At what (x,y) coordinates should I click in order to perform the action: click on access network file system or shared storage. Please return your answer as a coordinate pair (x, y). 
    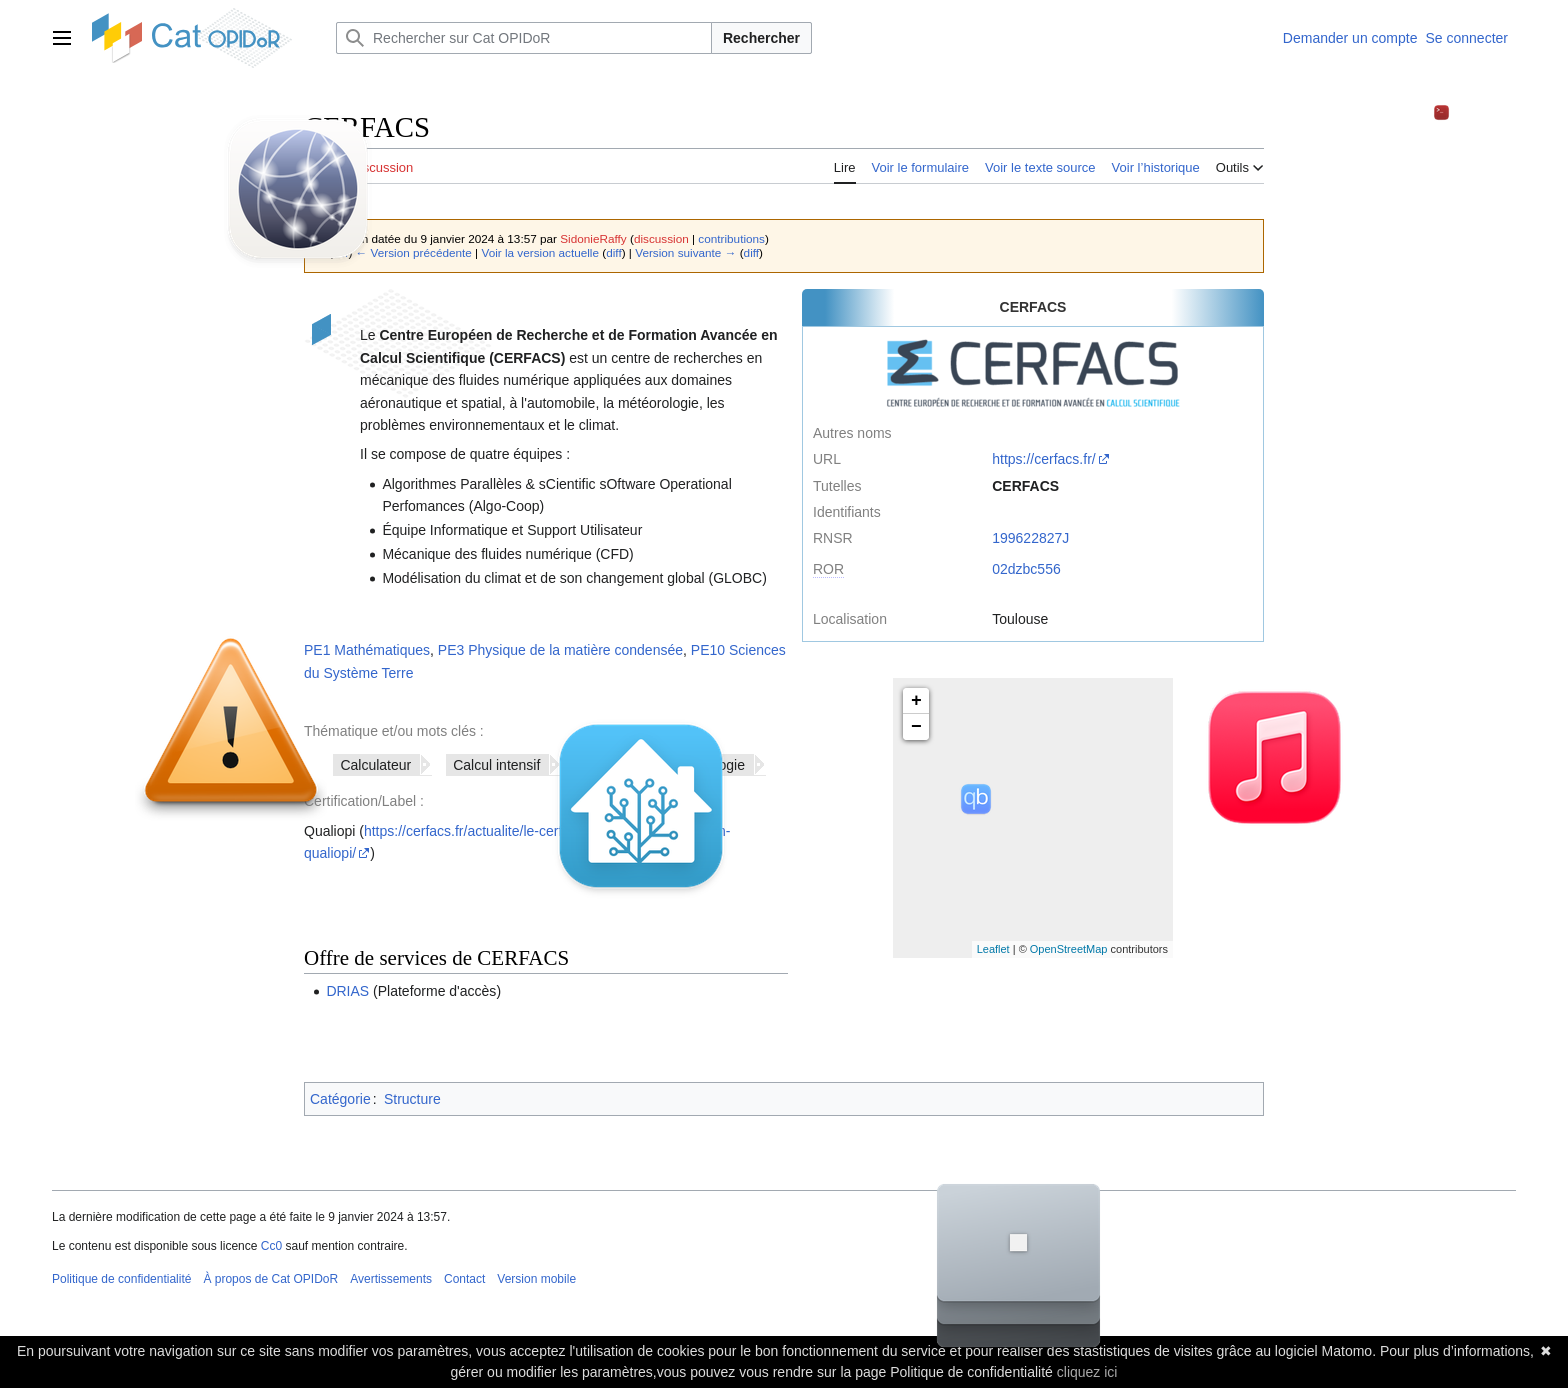
    Looking at the image, I should click on (298, 189).